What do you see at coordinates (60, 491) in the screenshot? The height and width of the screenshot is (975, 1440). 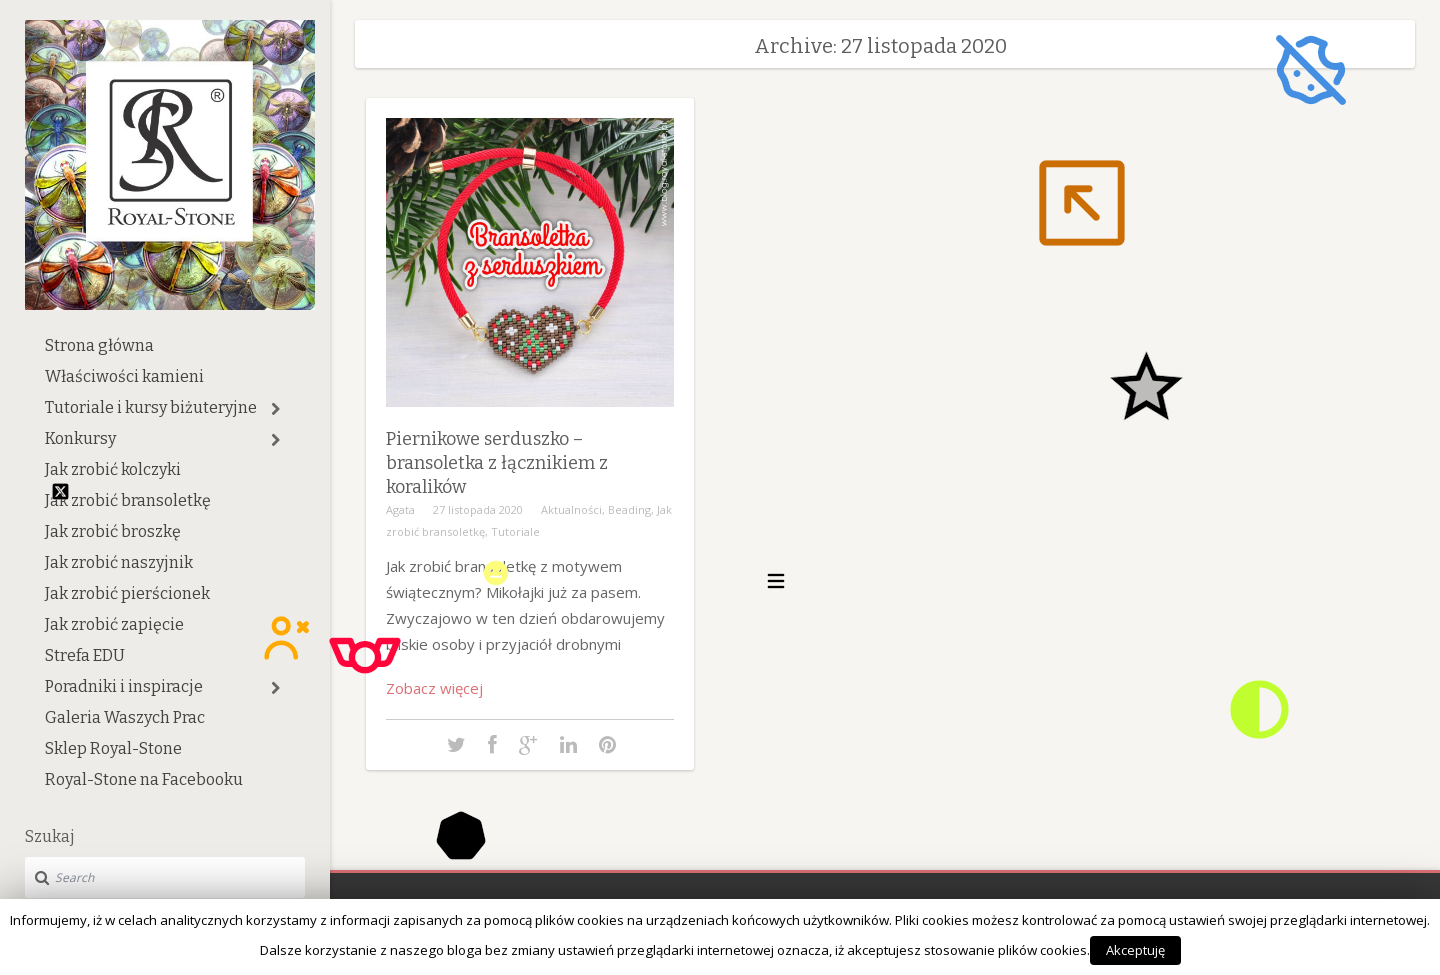 I see `open X (formerly Twitter) app` at bounding box center [60, 491].